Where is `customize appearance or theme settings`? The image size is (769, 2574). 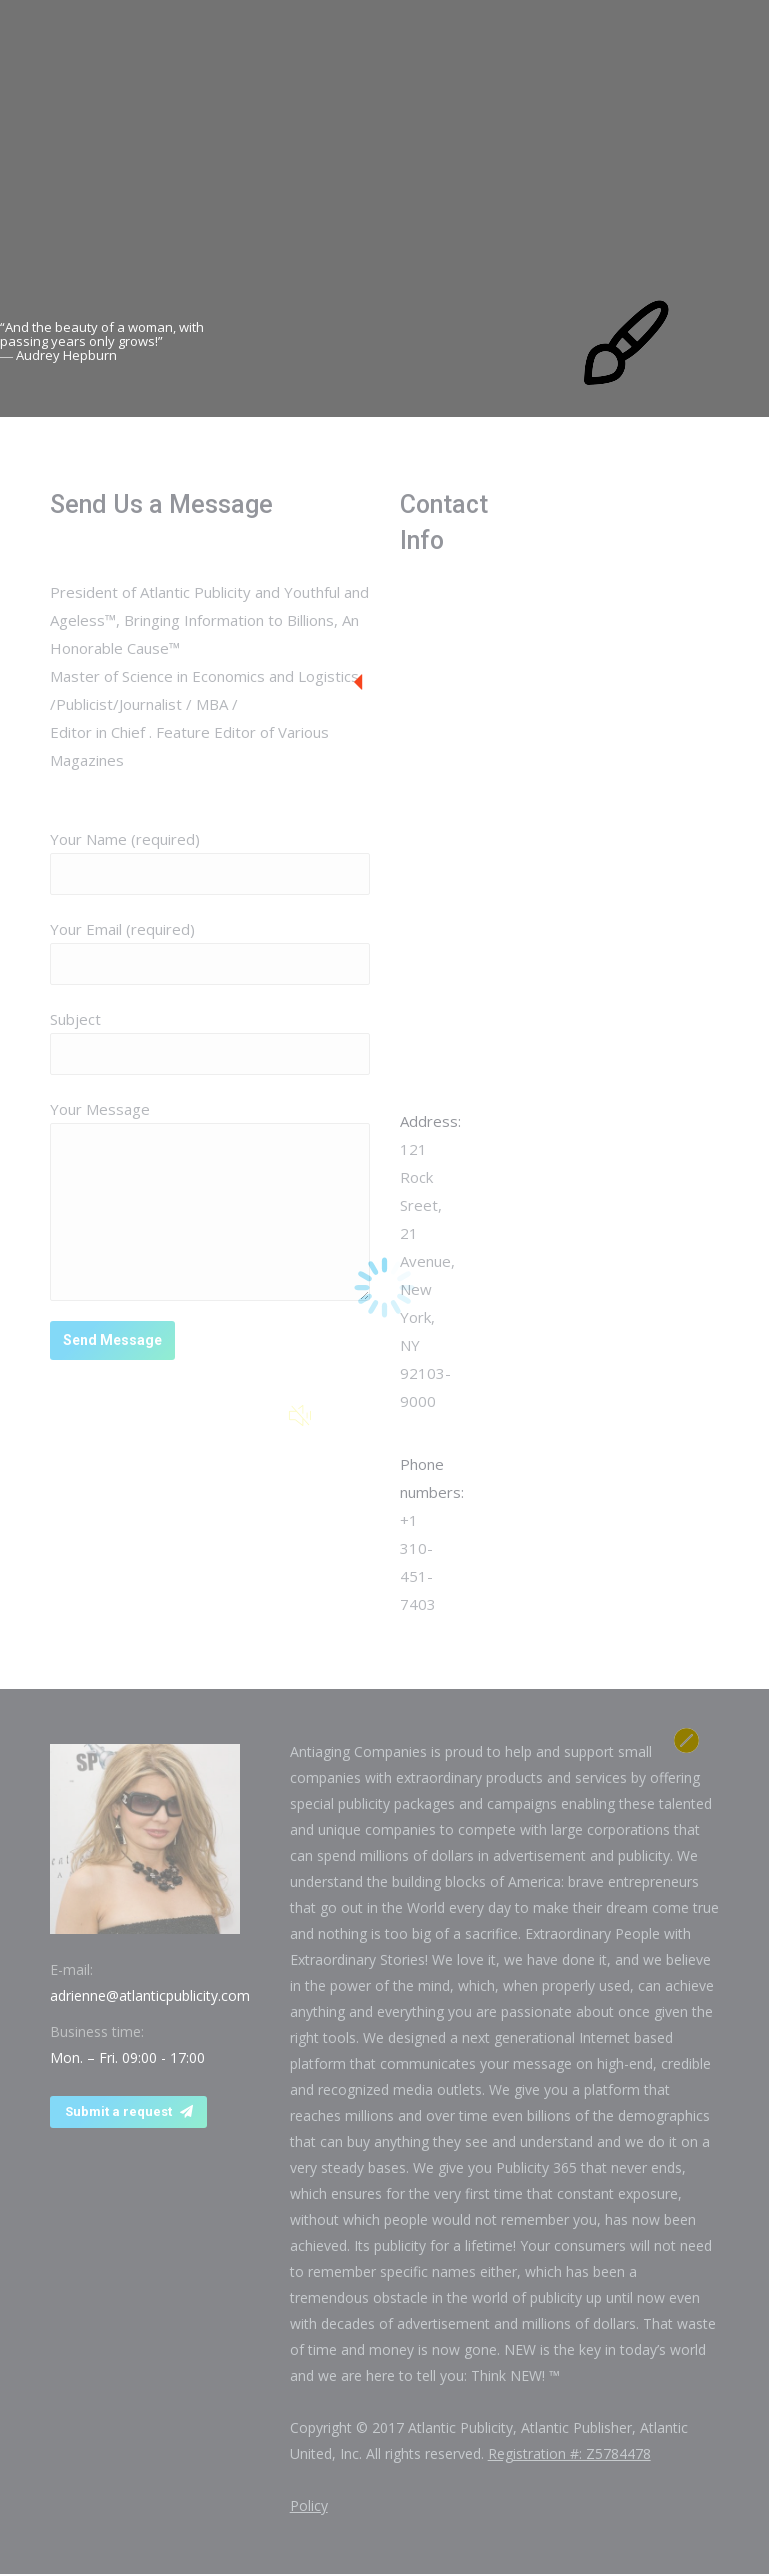 customize appearance or theme settings is located at coordinates (627, 342).